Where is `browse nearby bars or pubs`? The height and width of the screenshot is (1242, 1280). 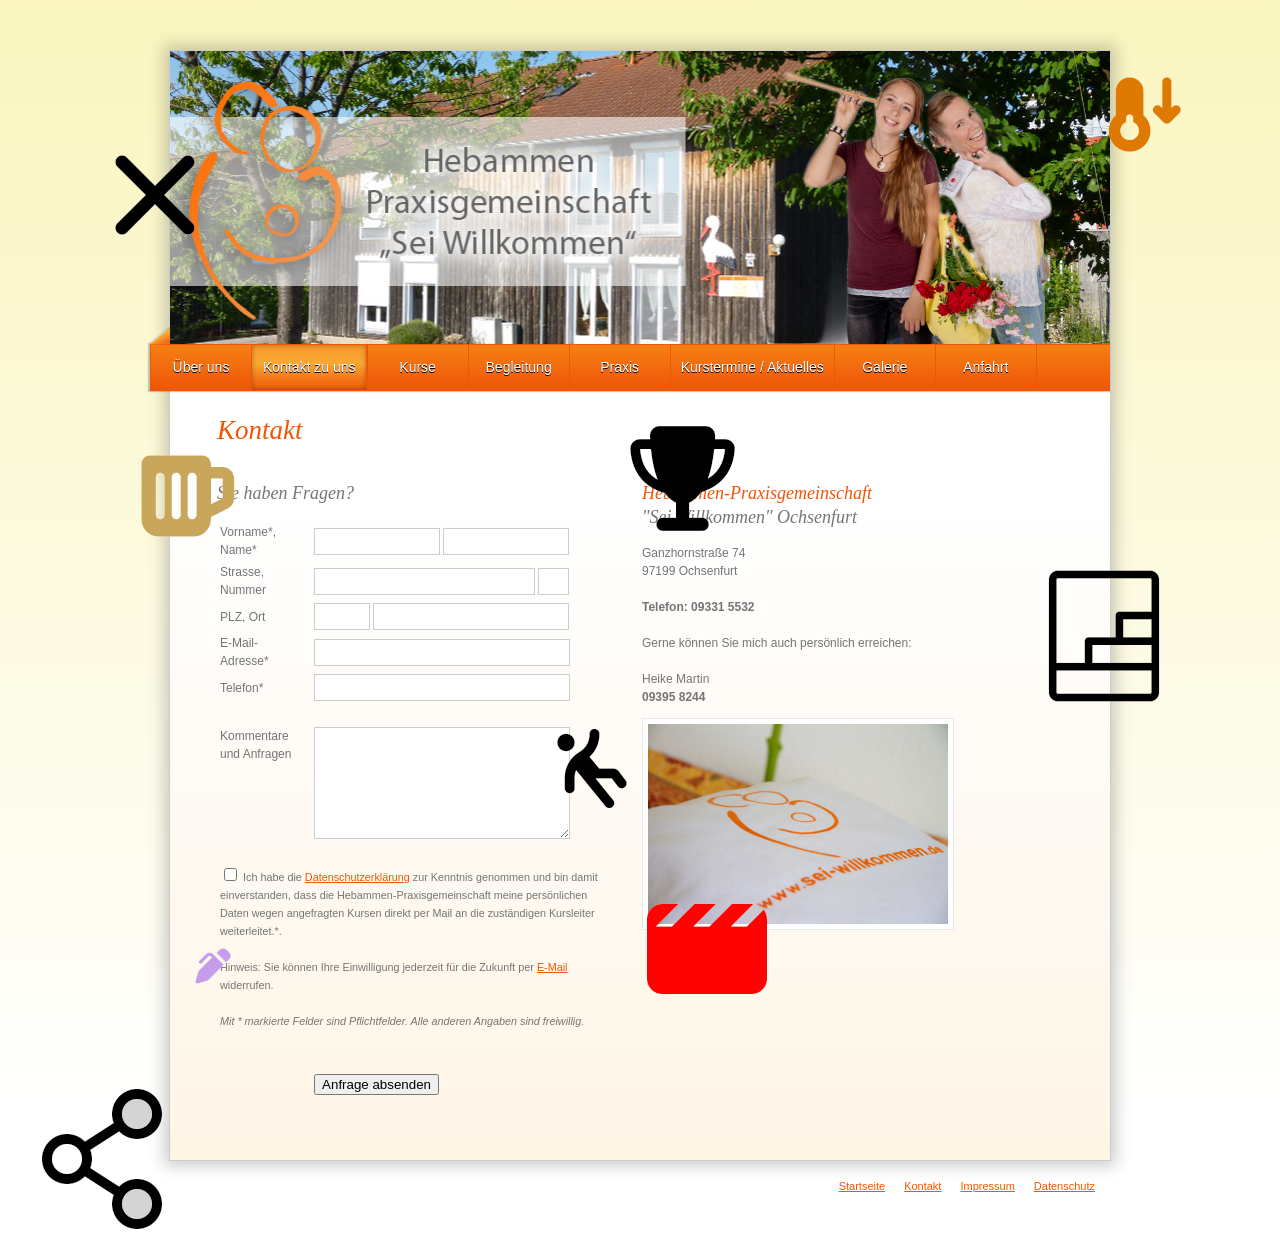 browse nearby bars or pubs is located at coordinates (182, 496).